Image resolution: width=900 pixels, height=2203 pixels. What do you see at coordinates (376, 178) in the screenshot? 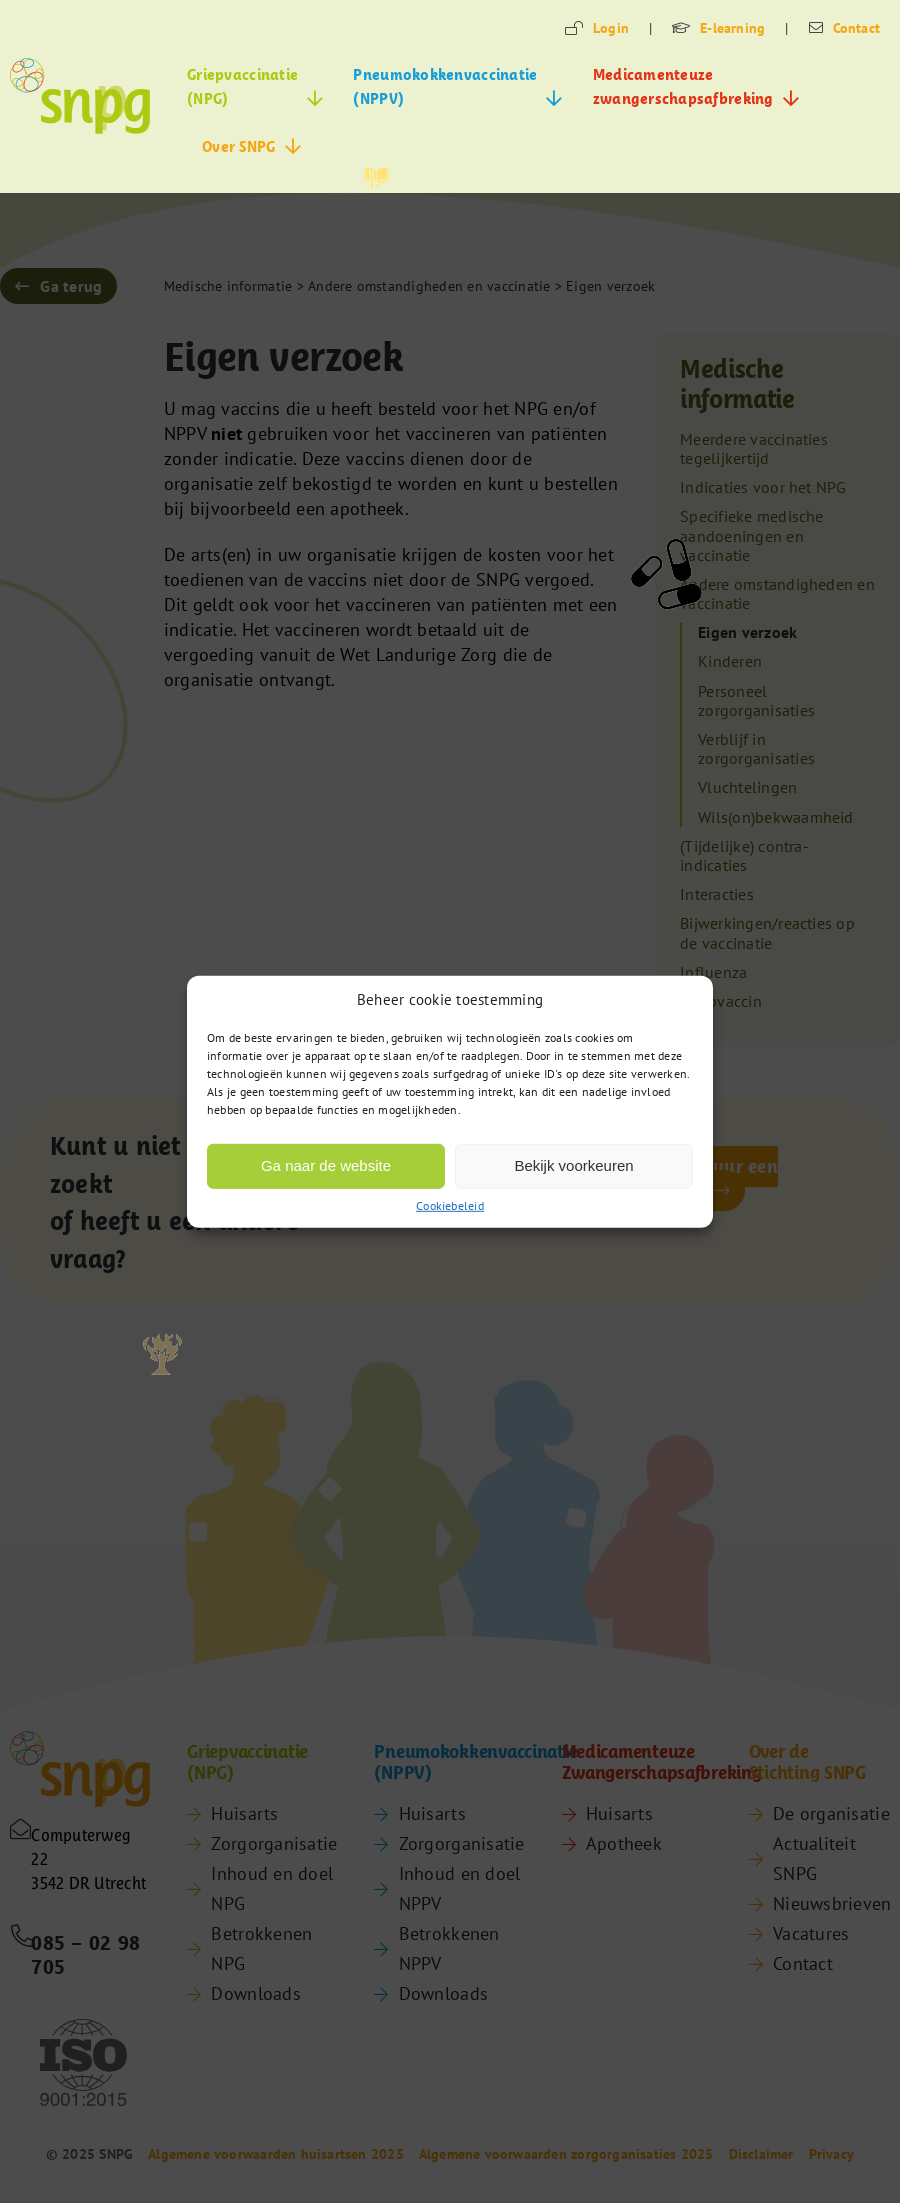
I see `save current page as a bookmark` at bounding box center [376, 178].